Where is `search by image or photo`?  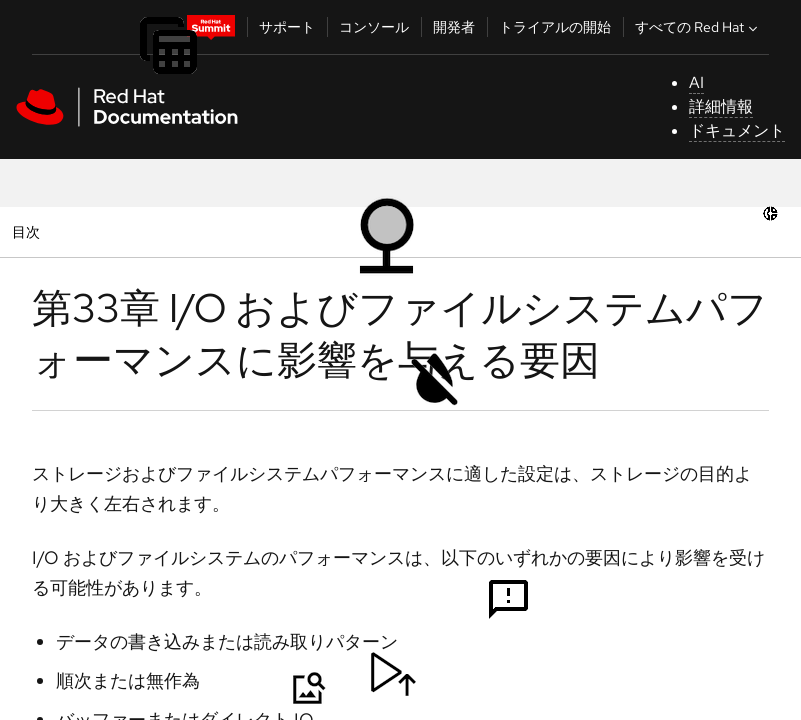
search by image or photo is located at coordinates (309, 688).